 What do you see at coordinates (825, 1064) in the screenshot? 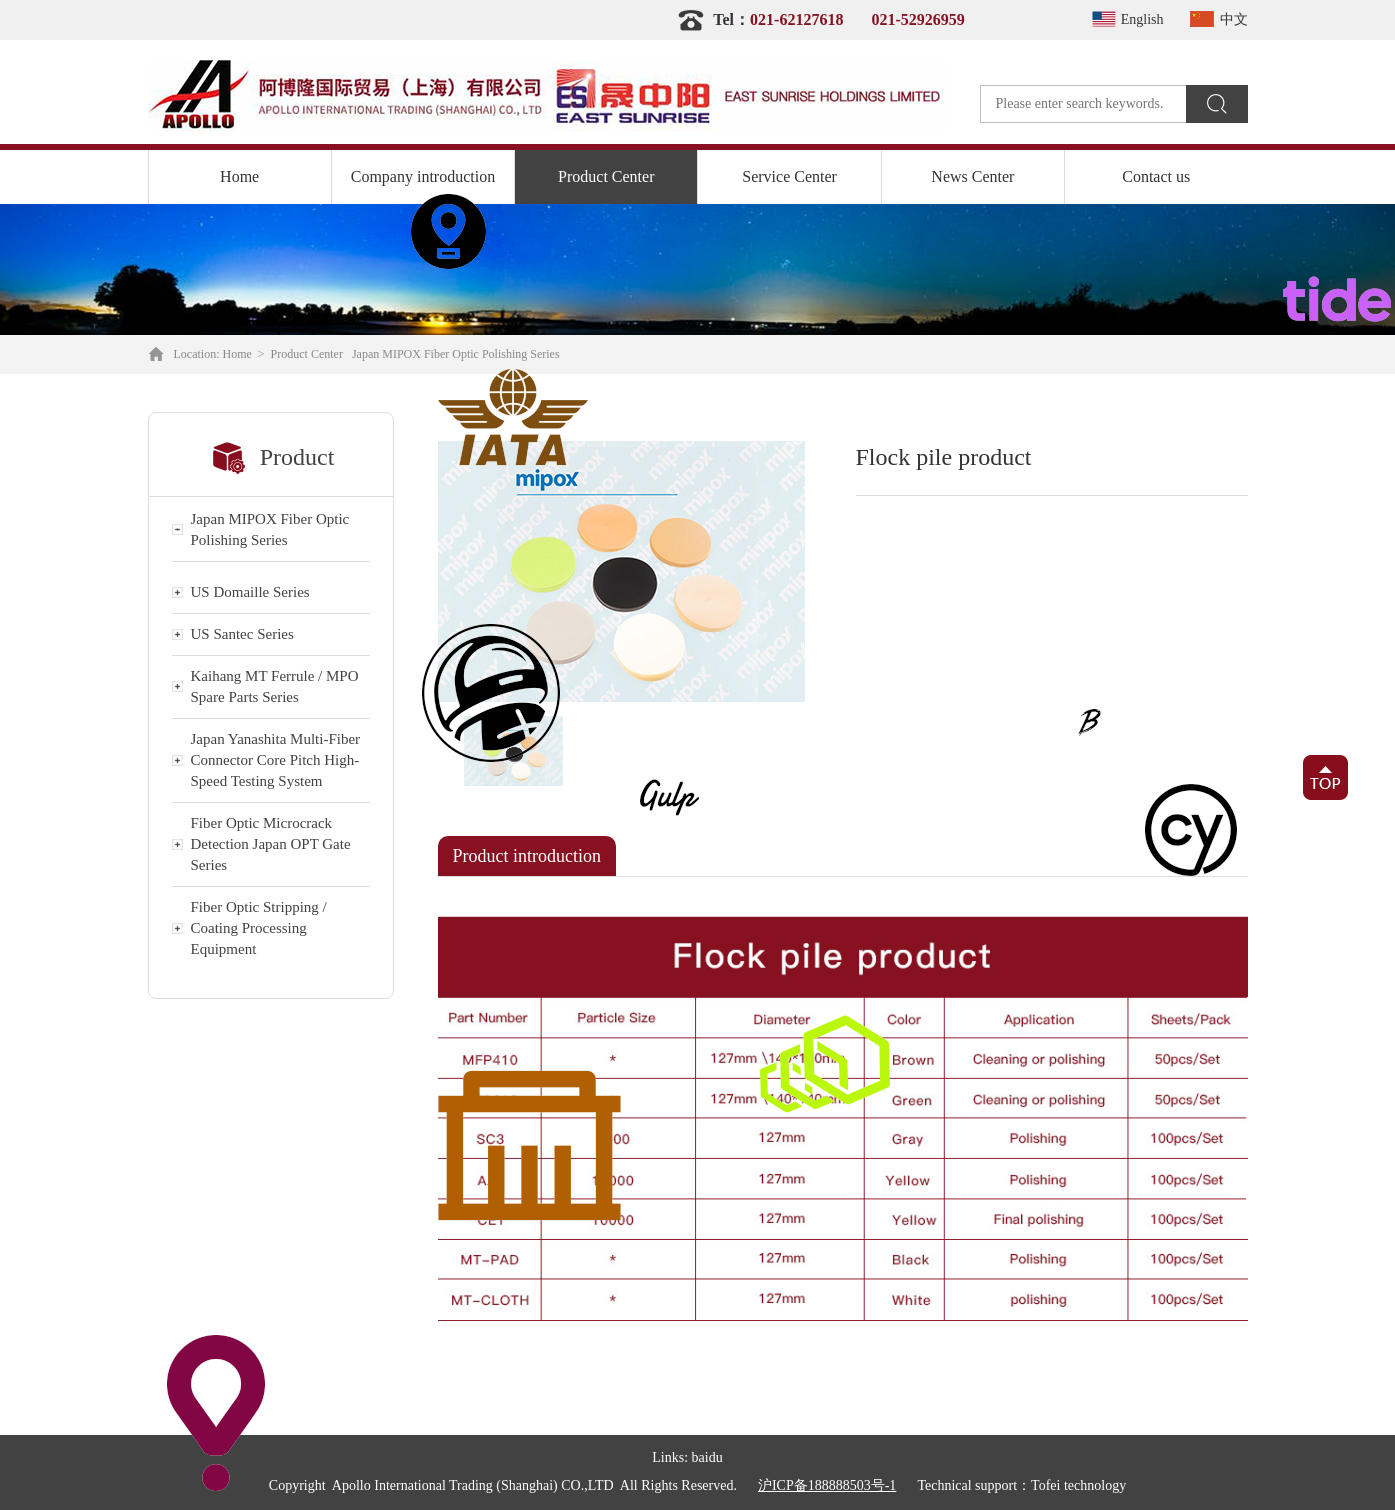
I see `envoy proxy logo` at bounding box center [825, 1064].